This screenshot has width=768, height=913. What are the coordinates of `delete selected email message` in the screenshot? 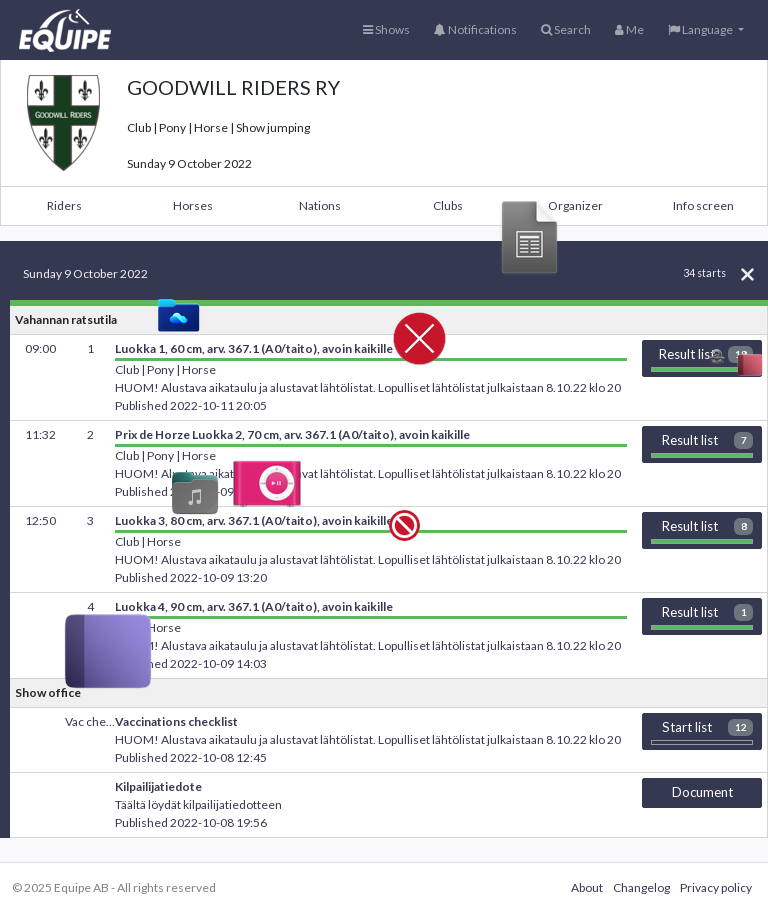 It's located at (404, 525).